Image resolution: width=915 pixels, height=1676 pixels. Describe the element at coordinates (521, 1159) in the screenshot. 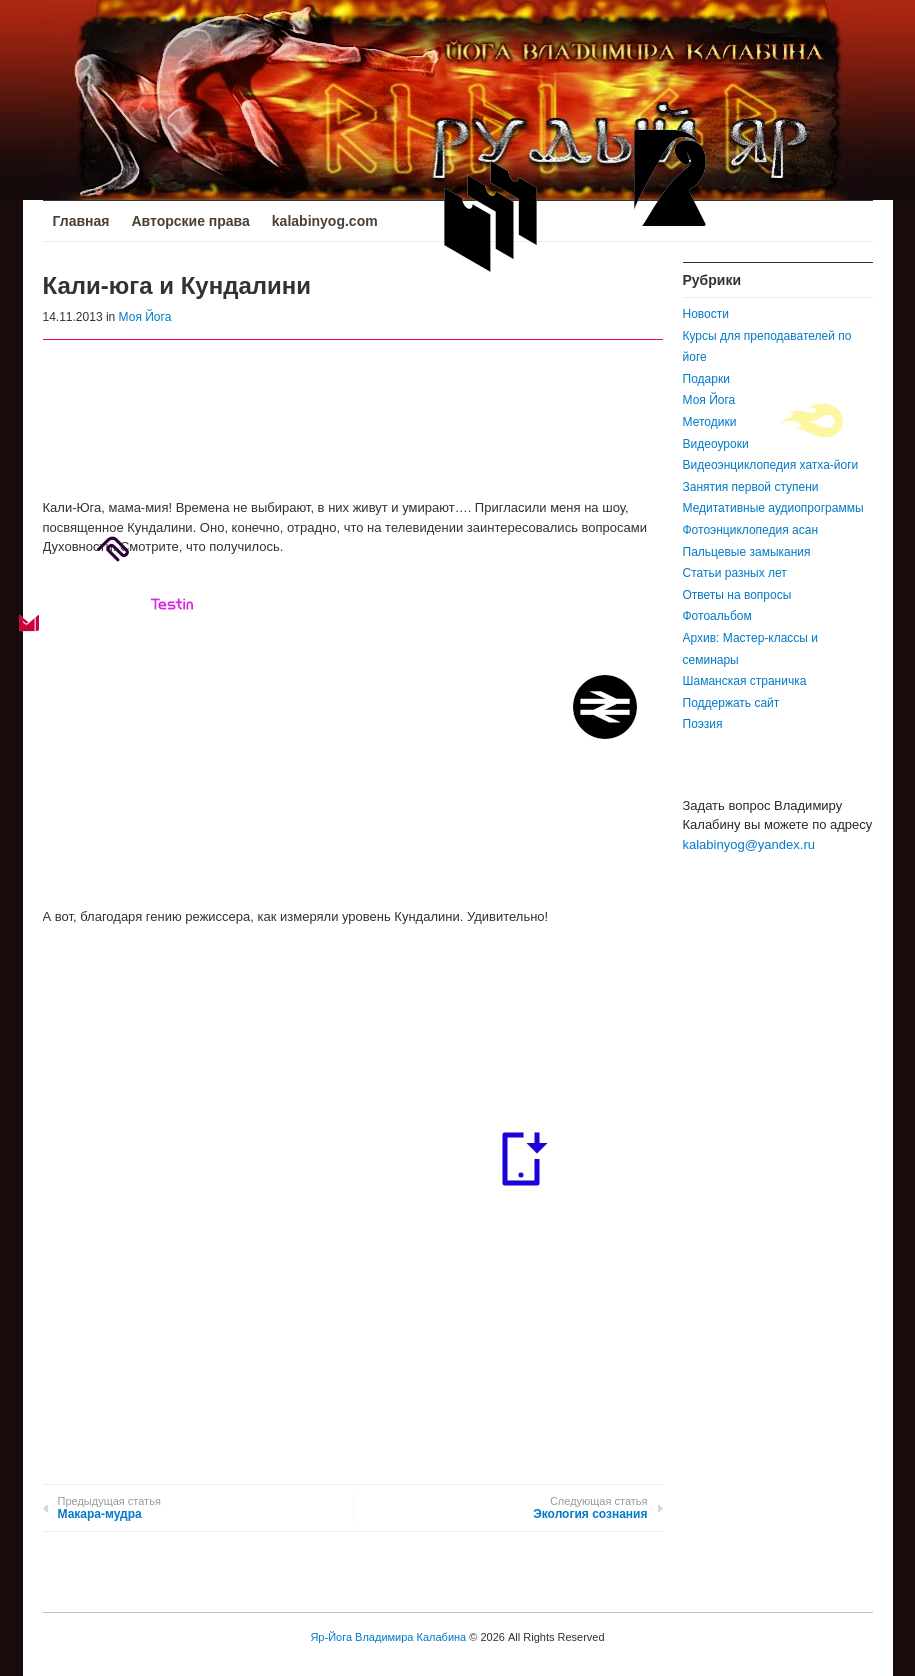

I see `download app to mobile device` at that location.